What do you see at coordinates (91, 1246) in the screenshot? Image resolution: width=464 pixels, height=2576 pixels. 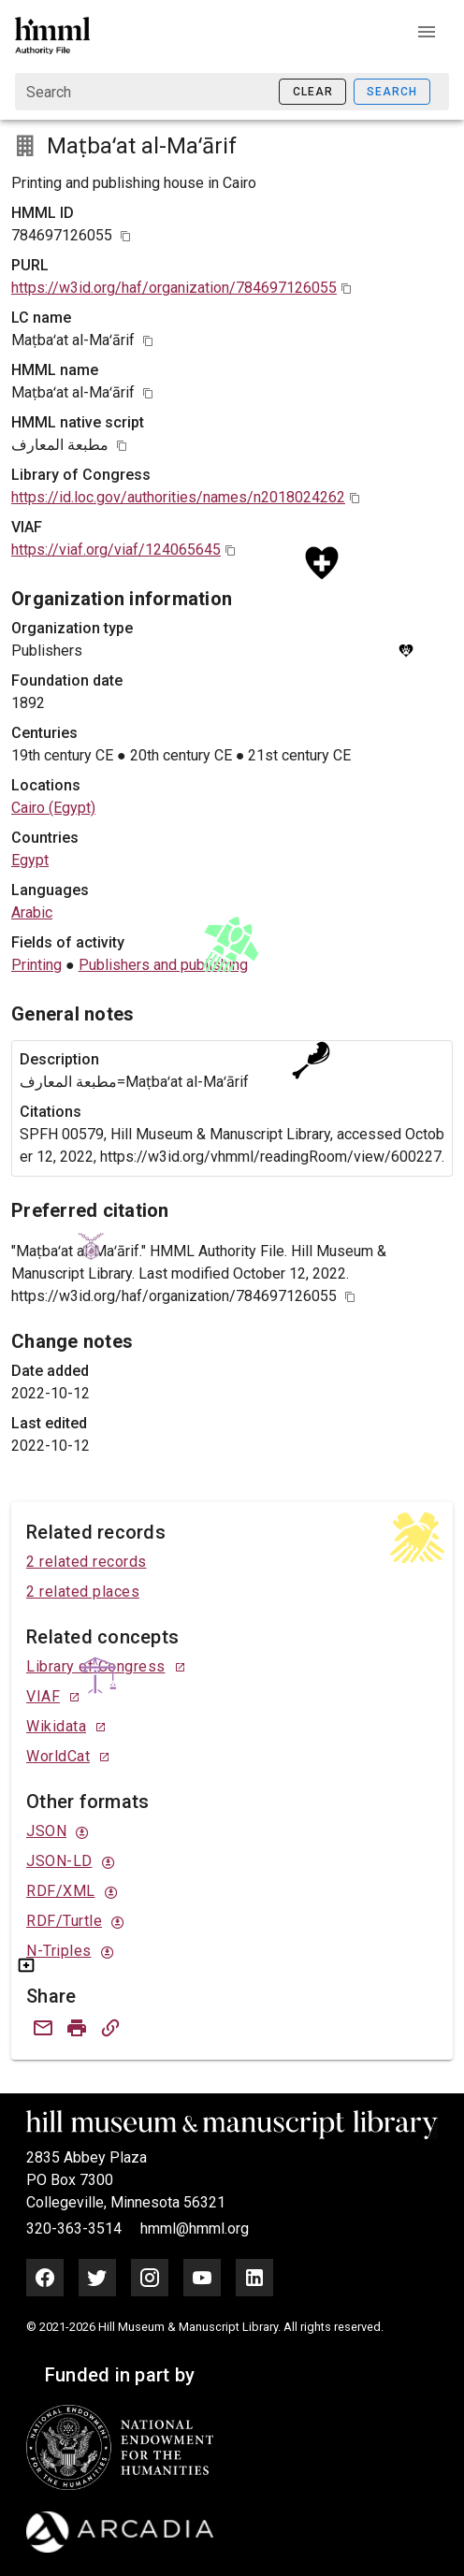 I see `view jewelry or accessories inventory` at bounding box center [91, 1246].